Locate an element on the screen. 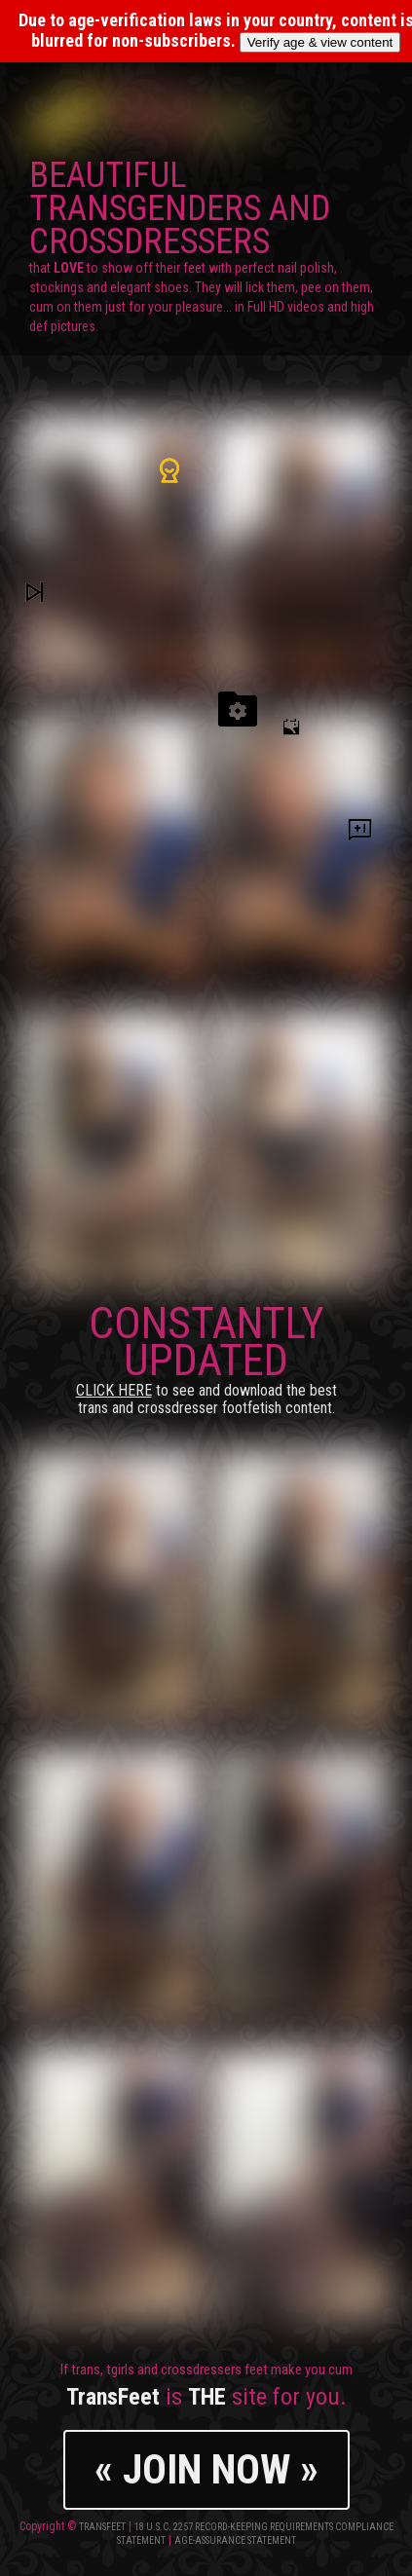 The height and width of the screenshot is (2576, 412). view user profile is located at coordinates (169, 470).